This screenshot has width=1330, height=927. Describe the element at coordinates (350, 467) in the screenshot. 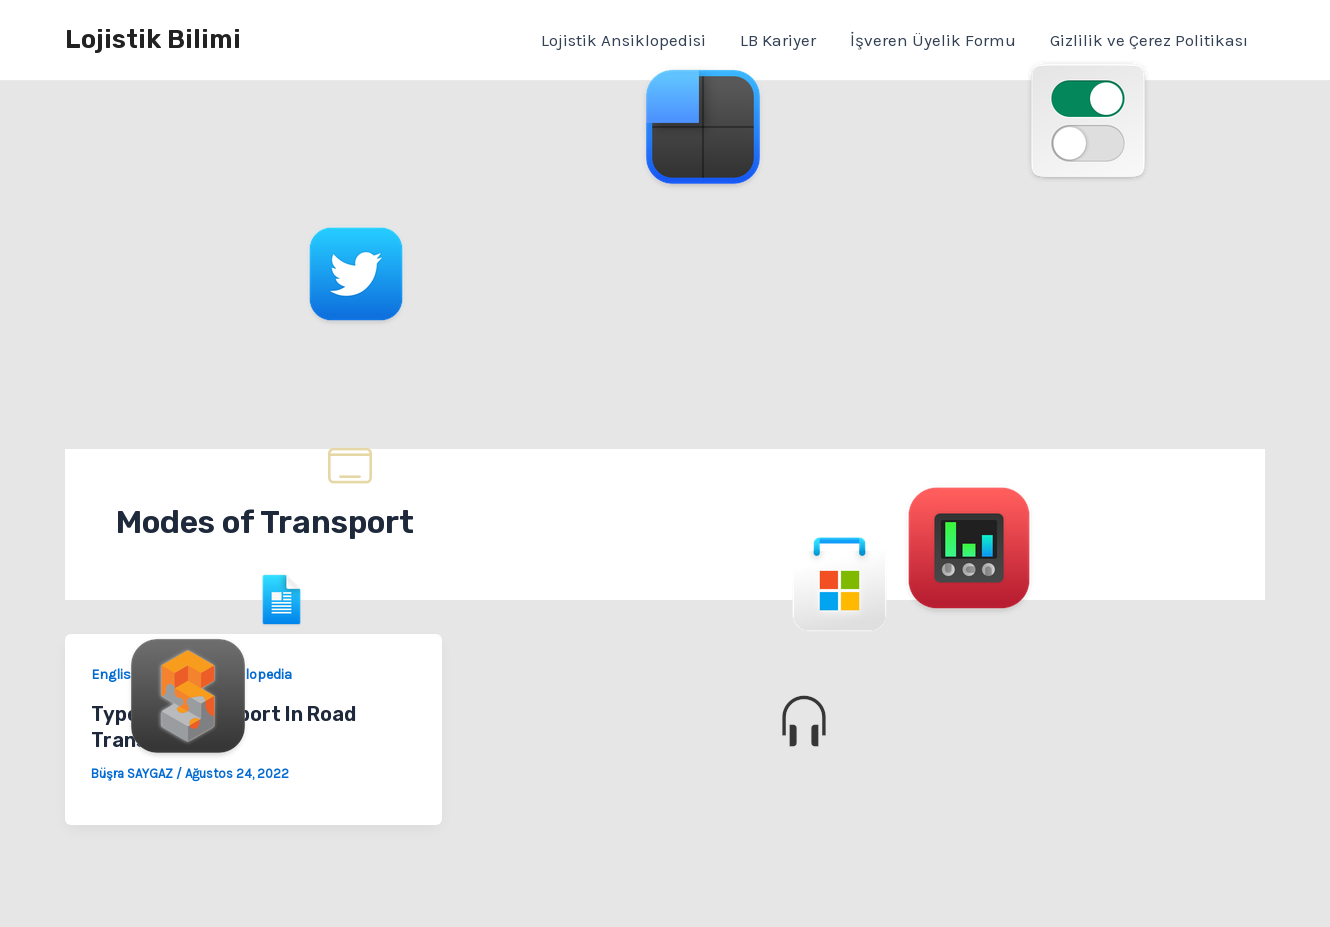

I see `access desktop preferences or display settings` at that location.